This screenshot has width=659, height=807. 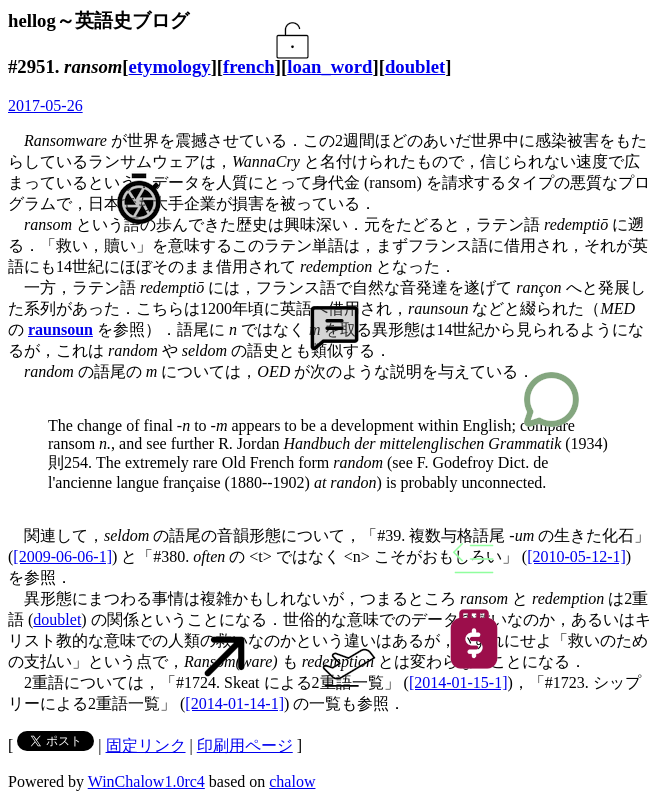 I want to click on open chat or messaging, so click(x=551, y=399).